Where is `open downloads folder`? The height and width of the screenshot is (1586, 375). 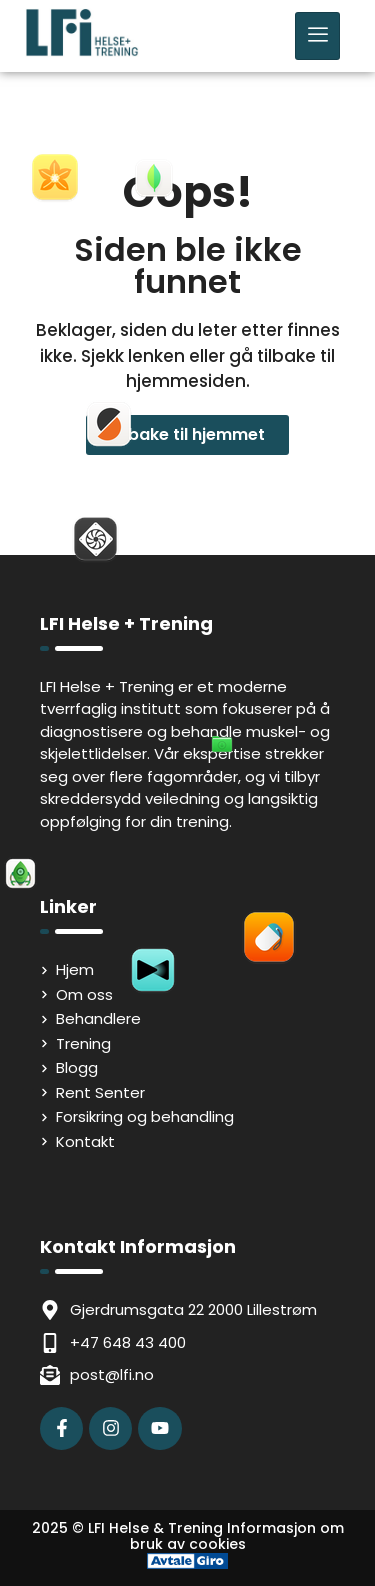 open downloads folder is located at coordinates (222, 744).